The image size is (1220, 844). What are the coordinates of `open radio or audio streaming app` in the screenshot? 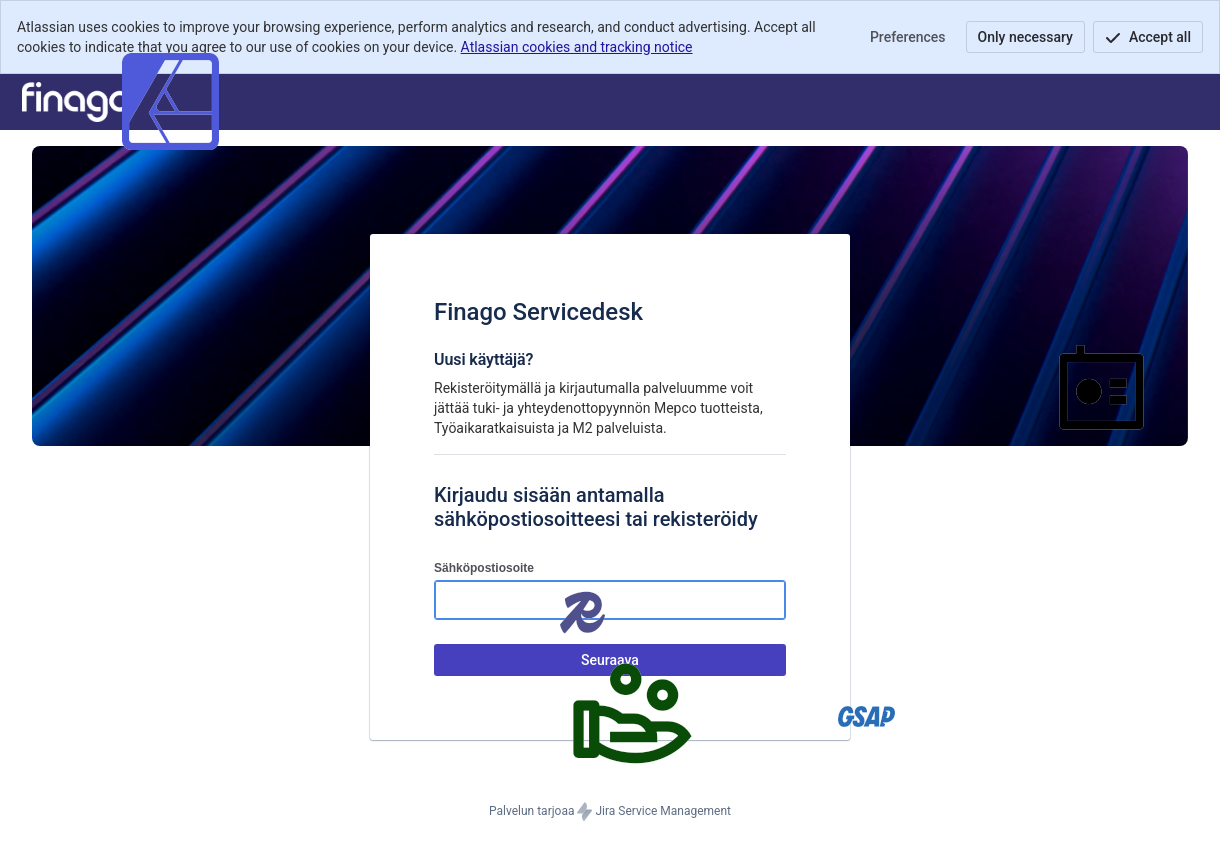 It's located at (1101, 391).